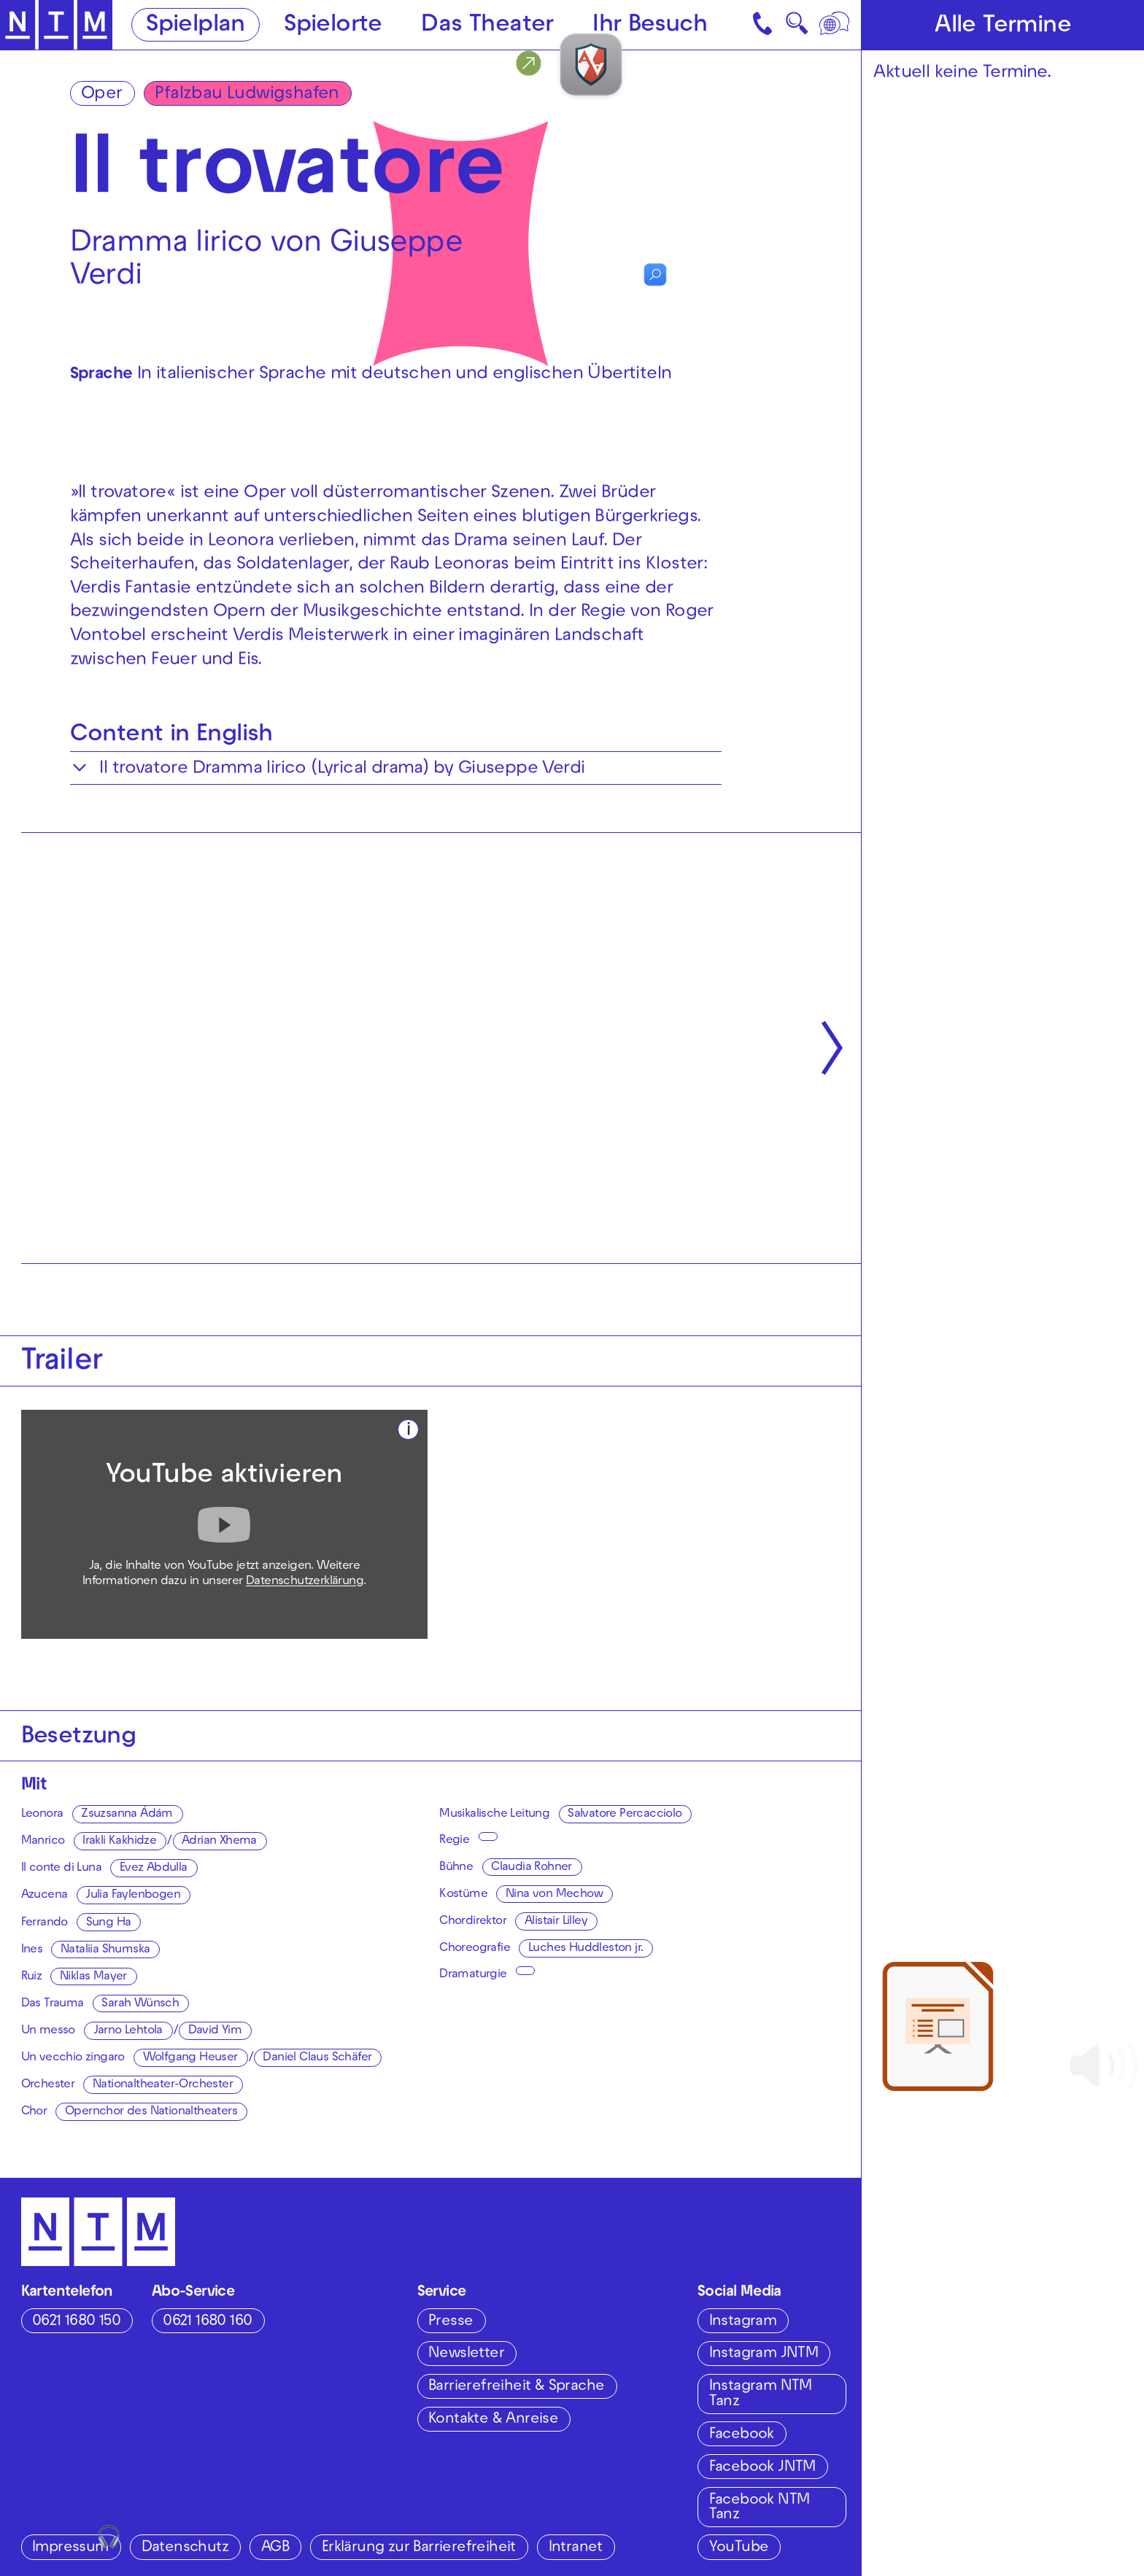 The width and height of the screenshot is (1144, 2576). I want to click on open apparmor security preferences, so click(591, 66).